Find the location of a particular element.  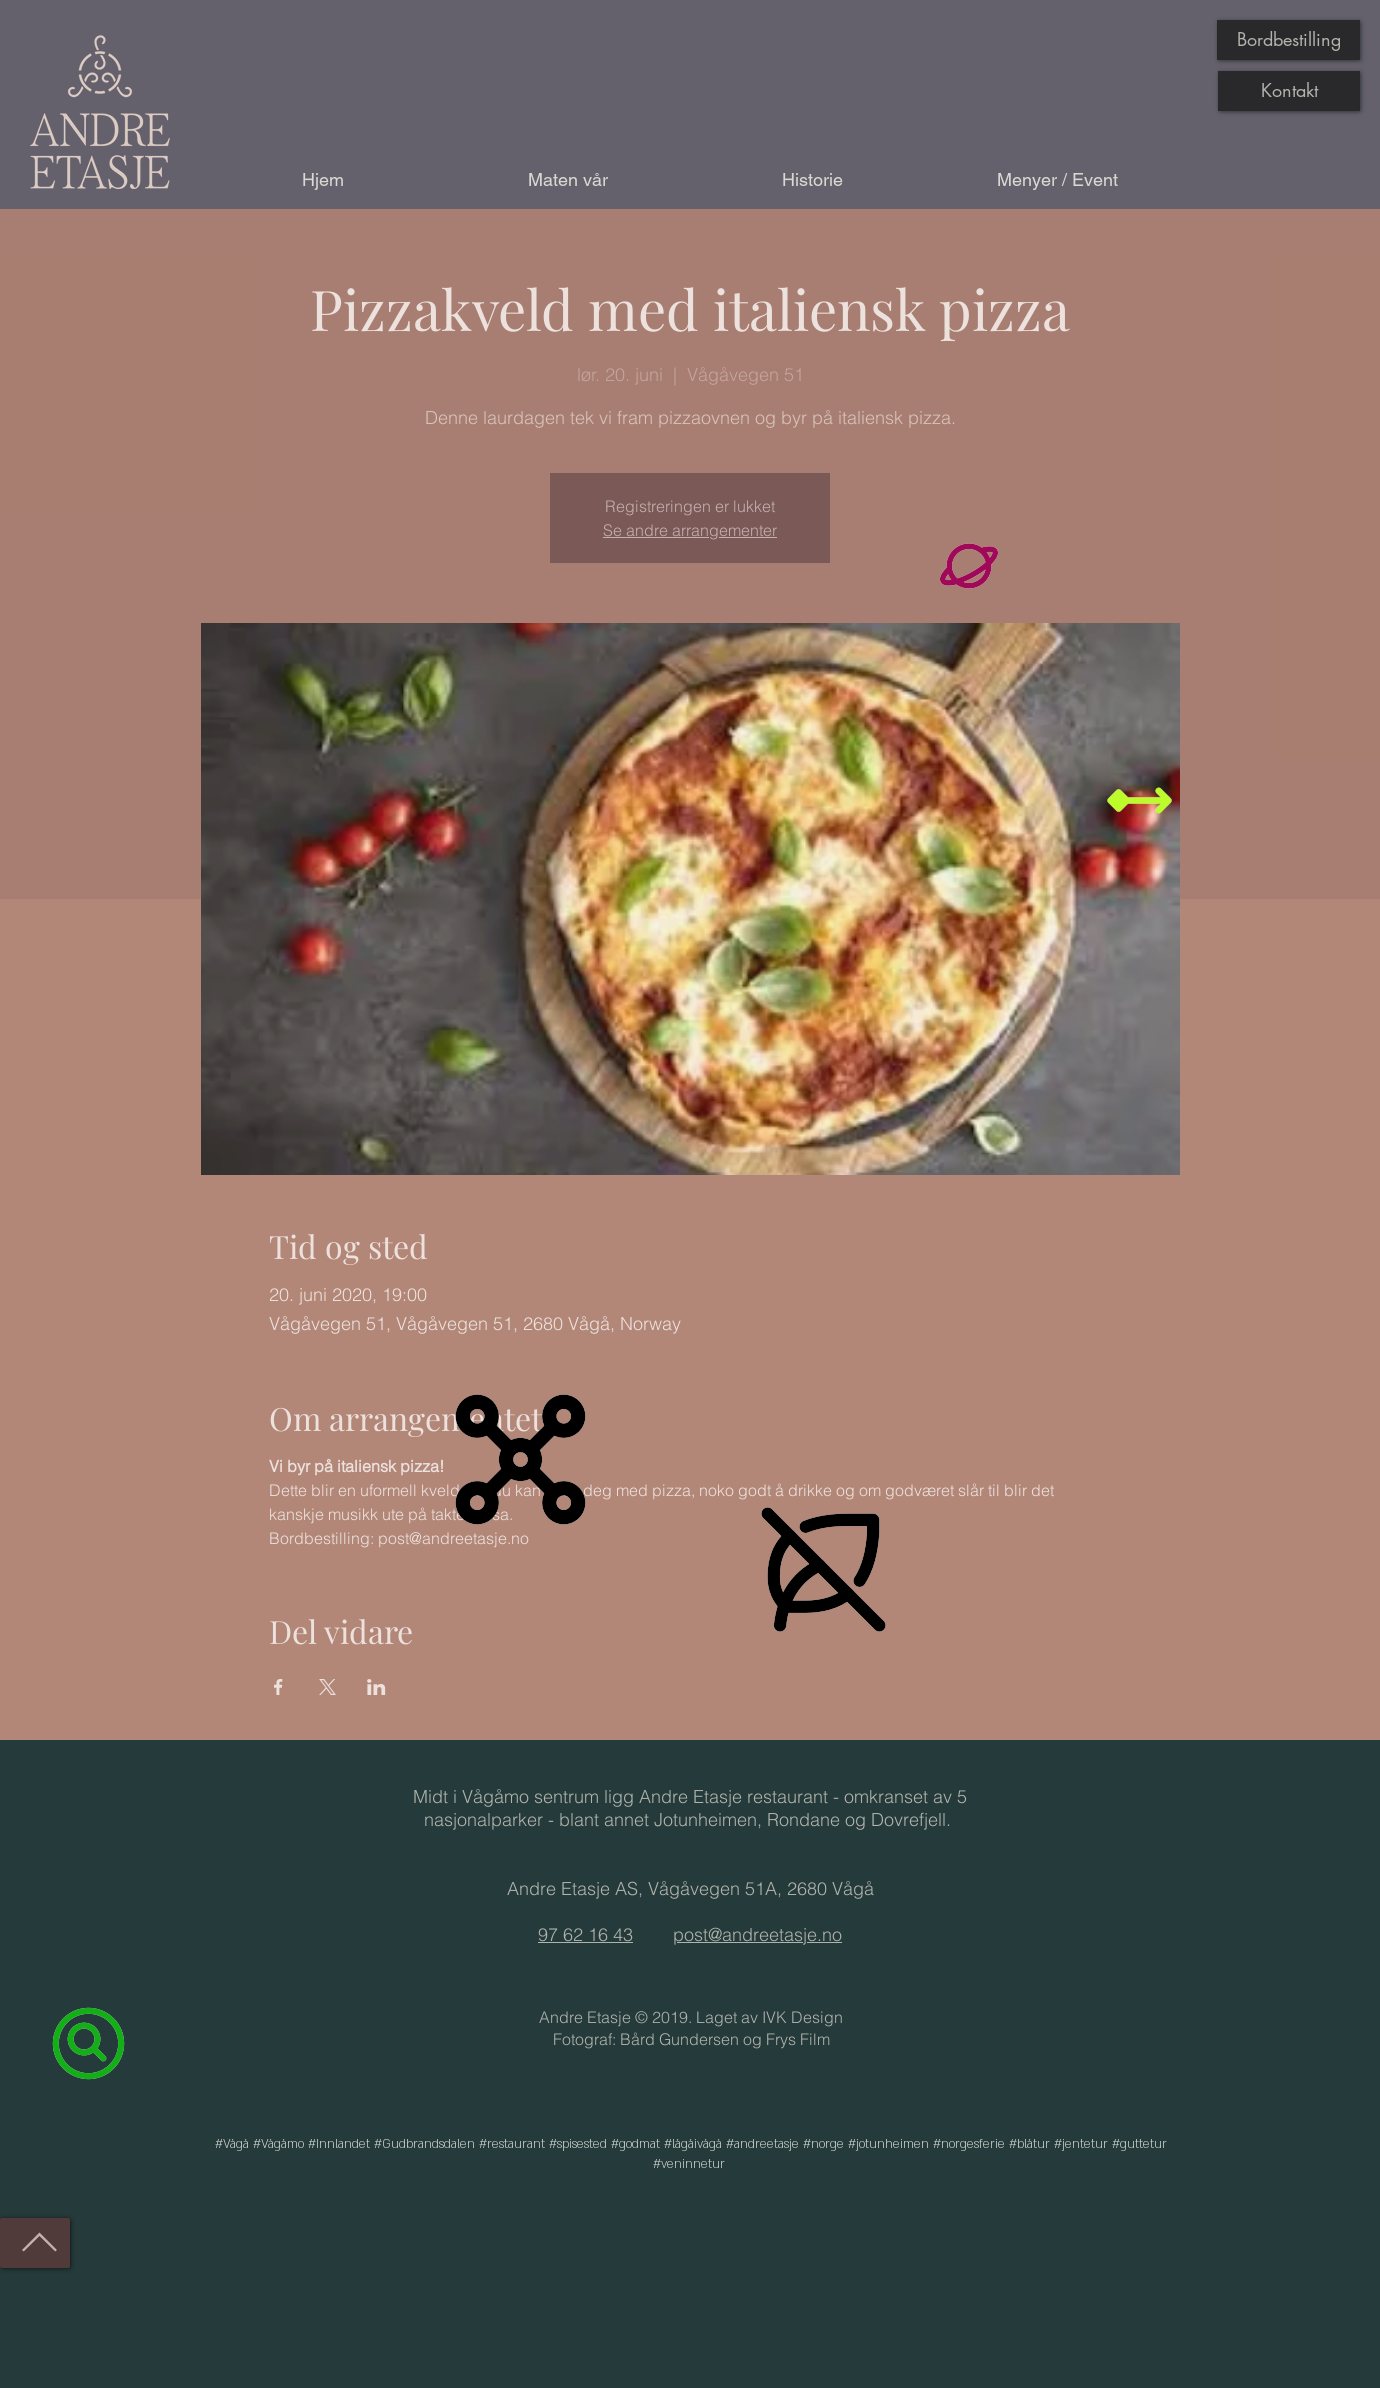

explore global or worldwide content is located at coordinates (969, 566).